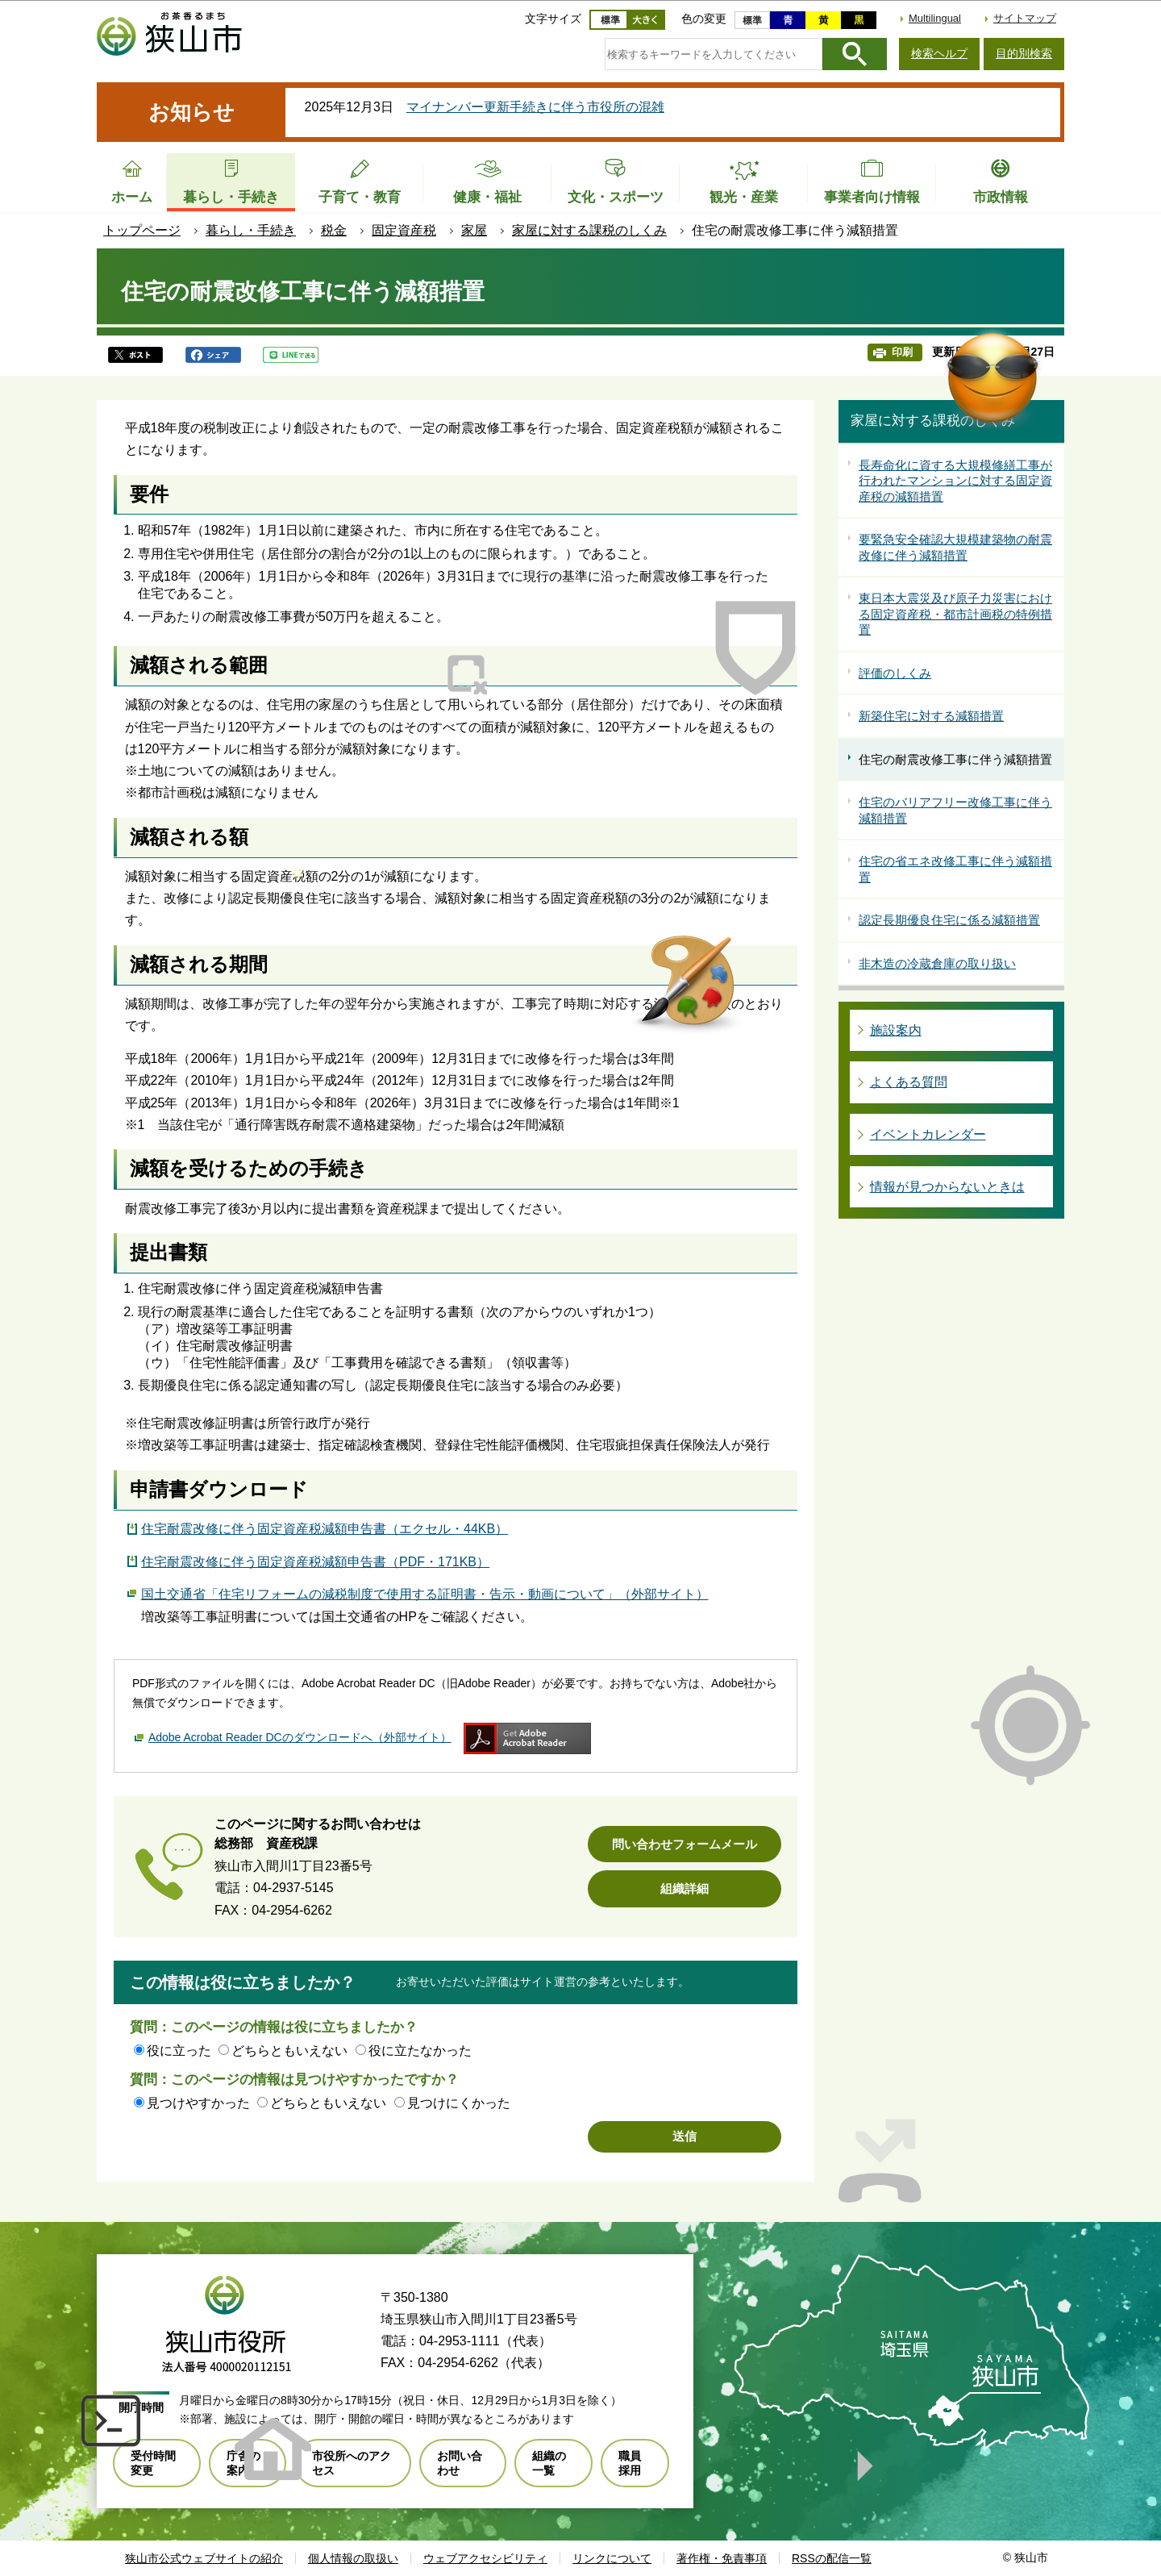 Image resolution: width=1161 pixels, height=2576 pixels. Describe the element at coordinates (755, 648) in the screenshot. I see `indicates low security status` at that location.